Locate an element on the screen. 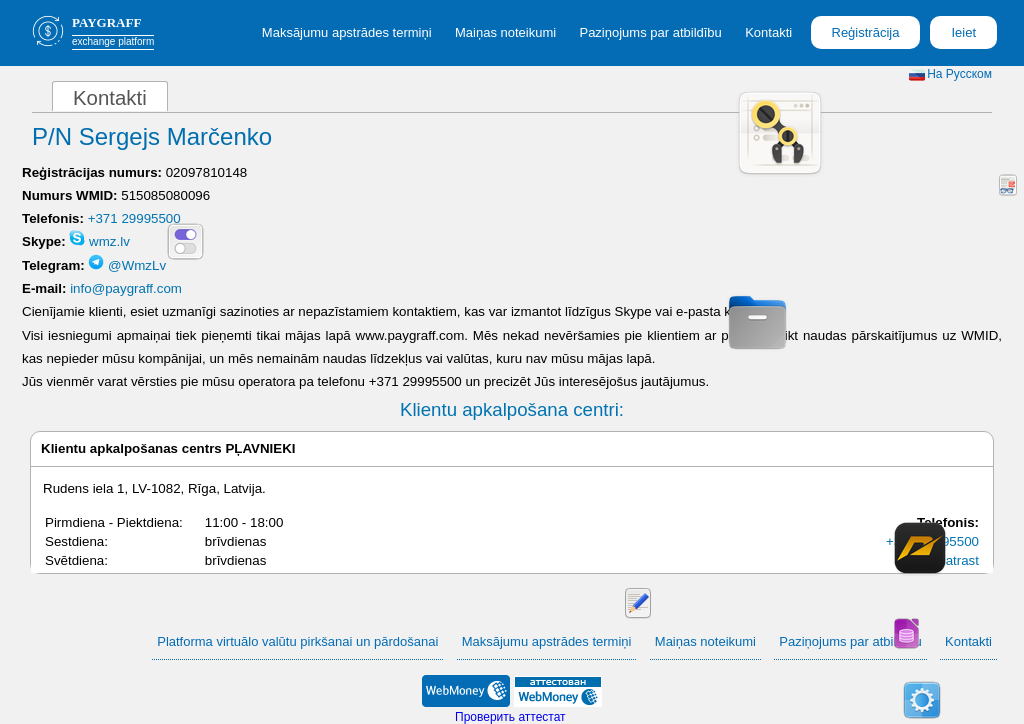  open GNOME Builder development environment is located at coordinates (780, 133).